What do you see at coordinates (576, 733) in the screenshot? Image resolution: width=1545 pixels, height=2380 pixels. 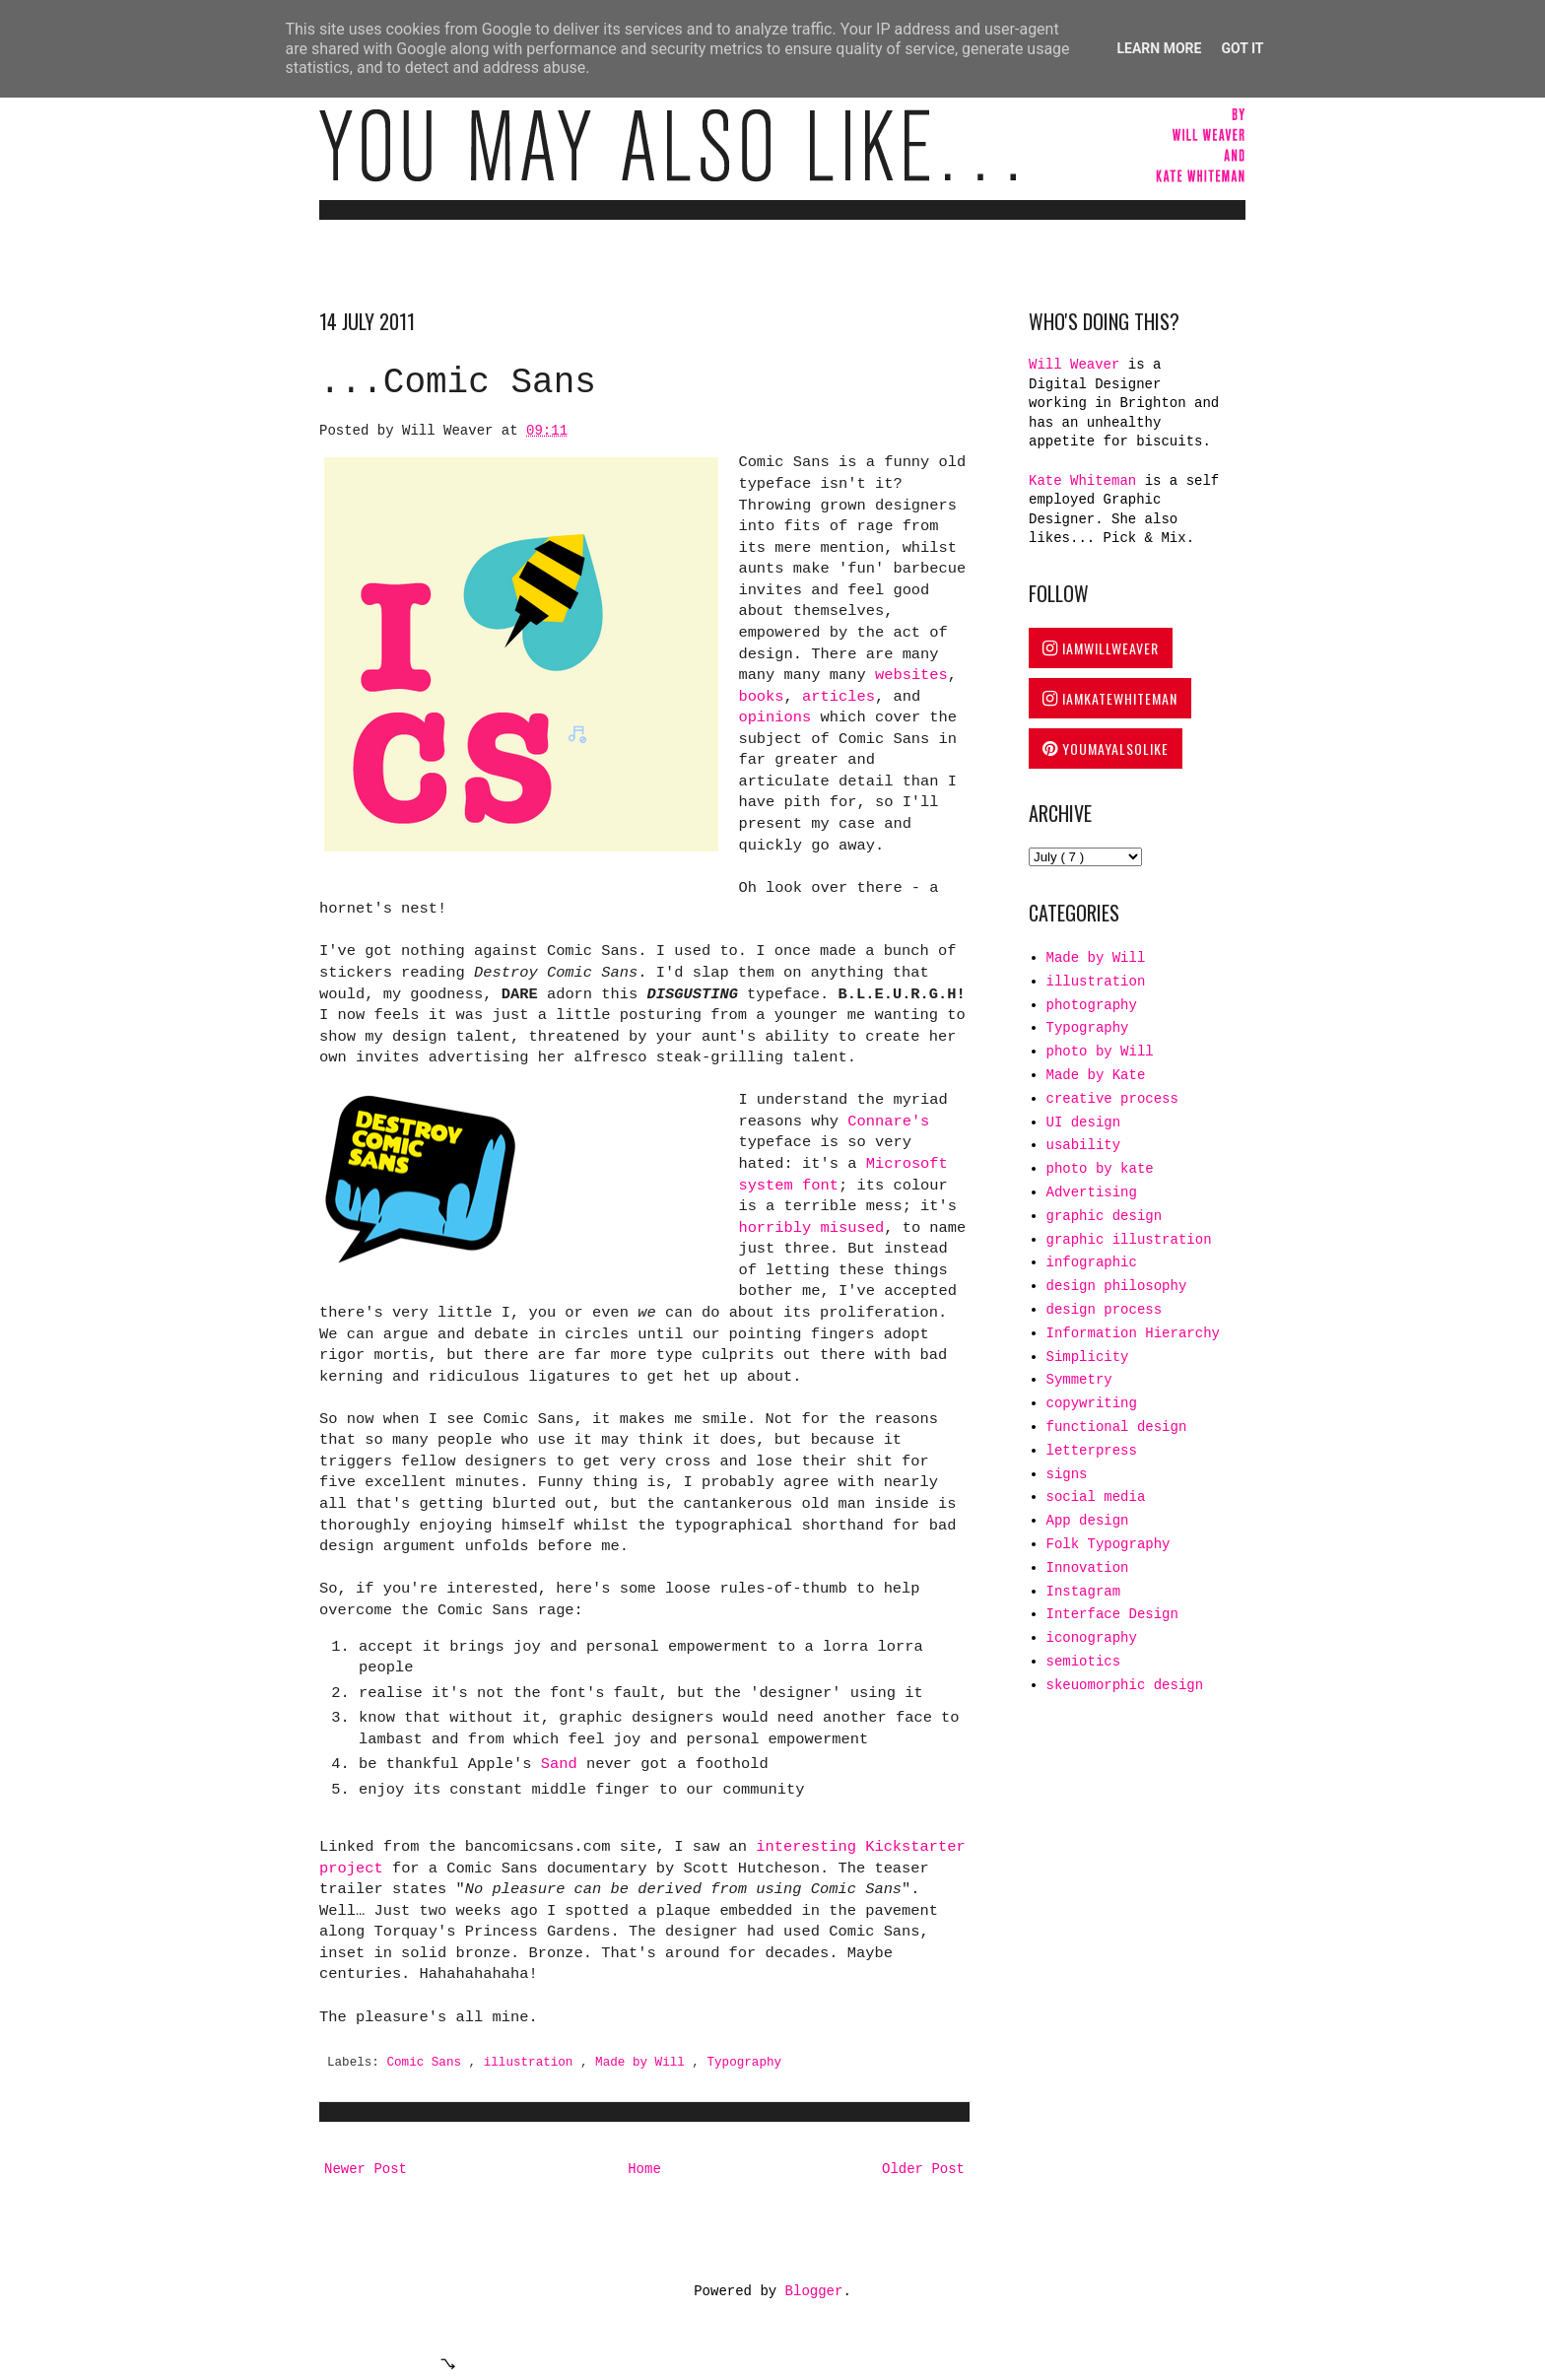 I see `cancel or stop music playback` at bounding box center [576, 733].